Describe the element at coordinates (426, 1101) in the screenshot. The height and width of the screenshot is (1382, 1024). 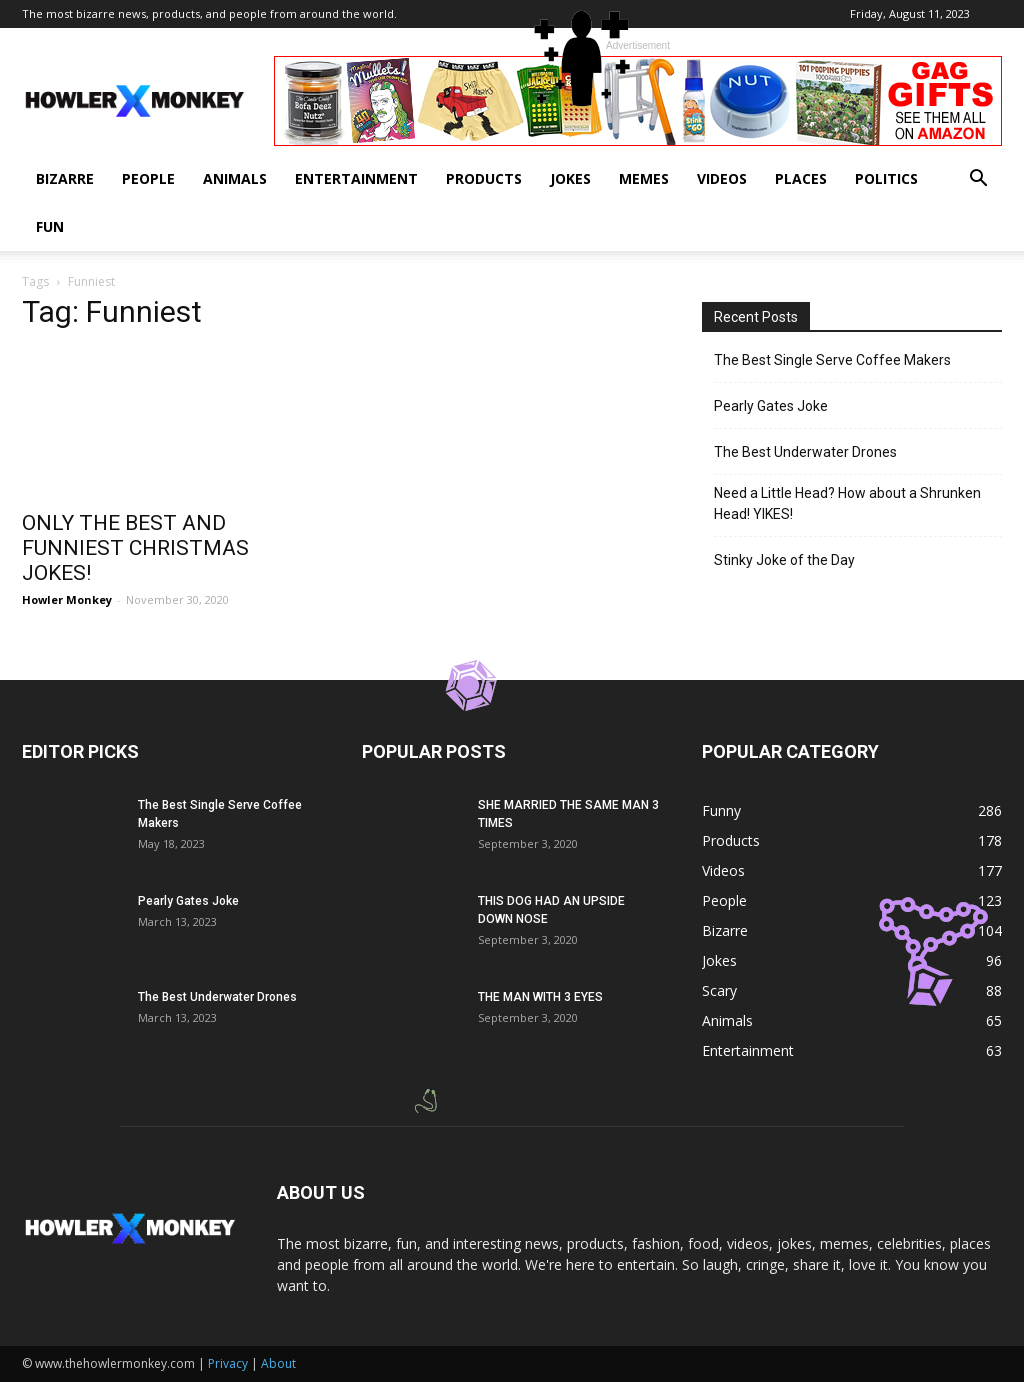
I see `connect to wireless earbuds` at that location.